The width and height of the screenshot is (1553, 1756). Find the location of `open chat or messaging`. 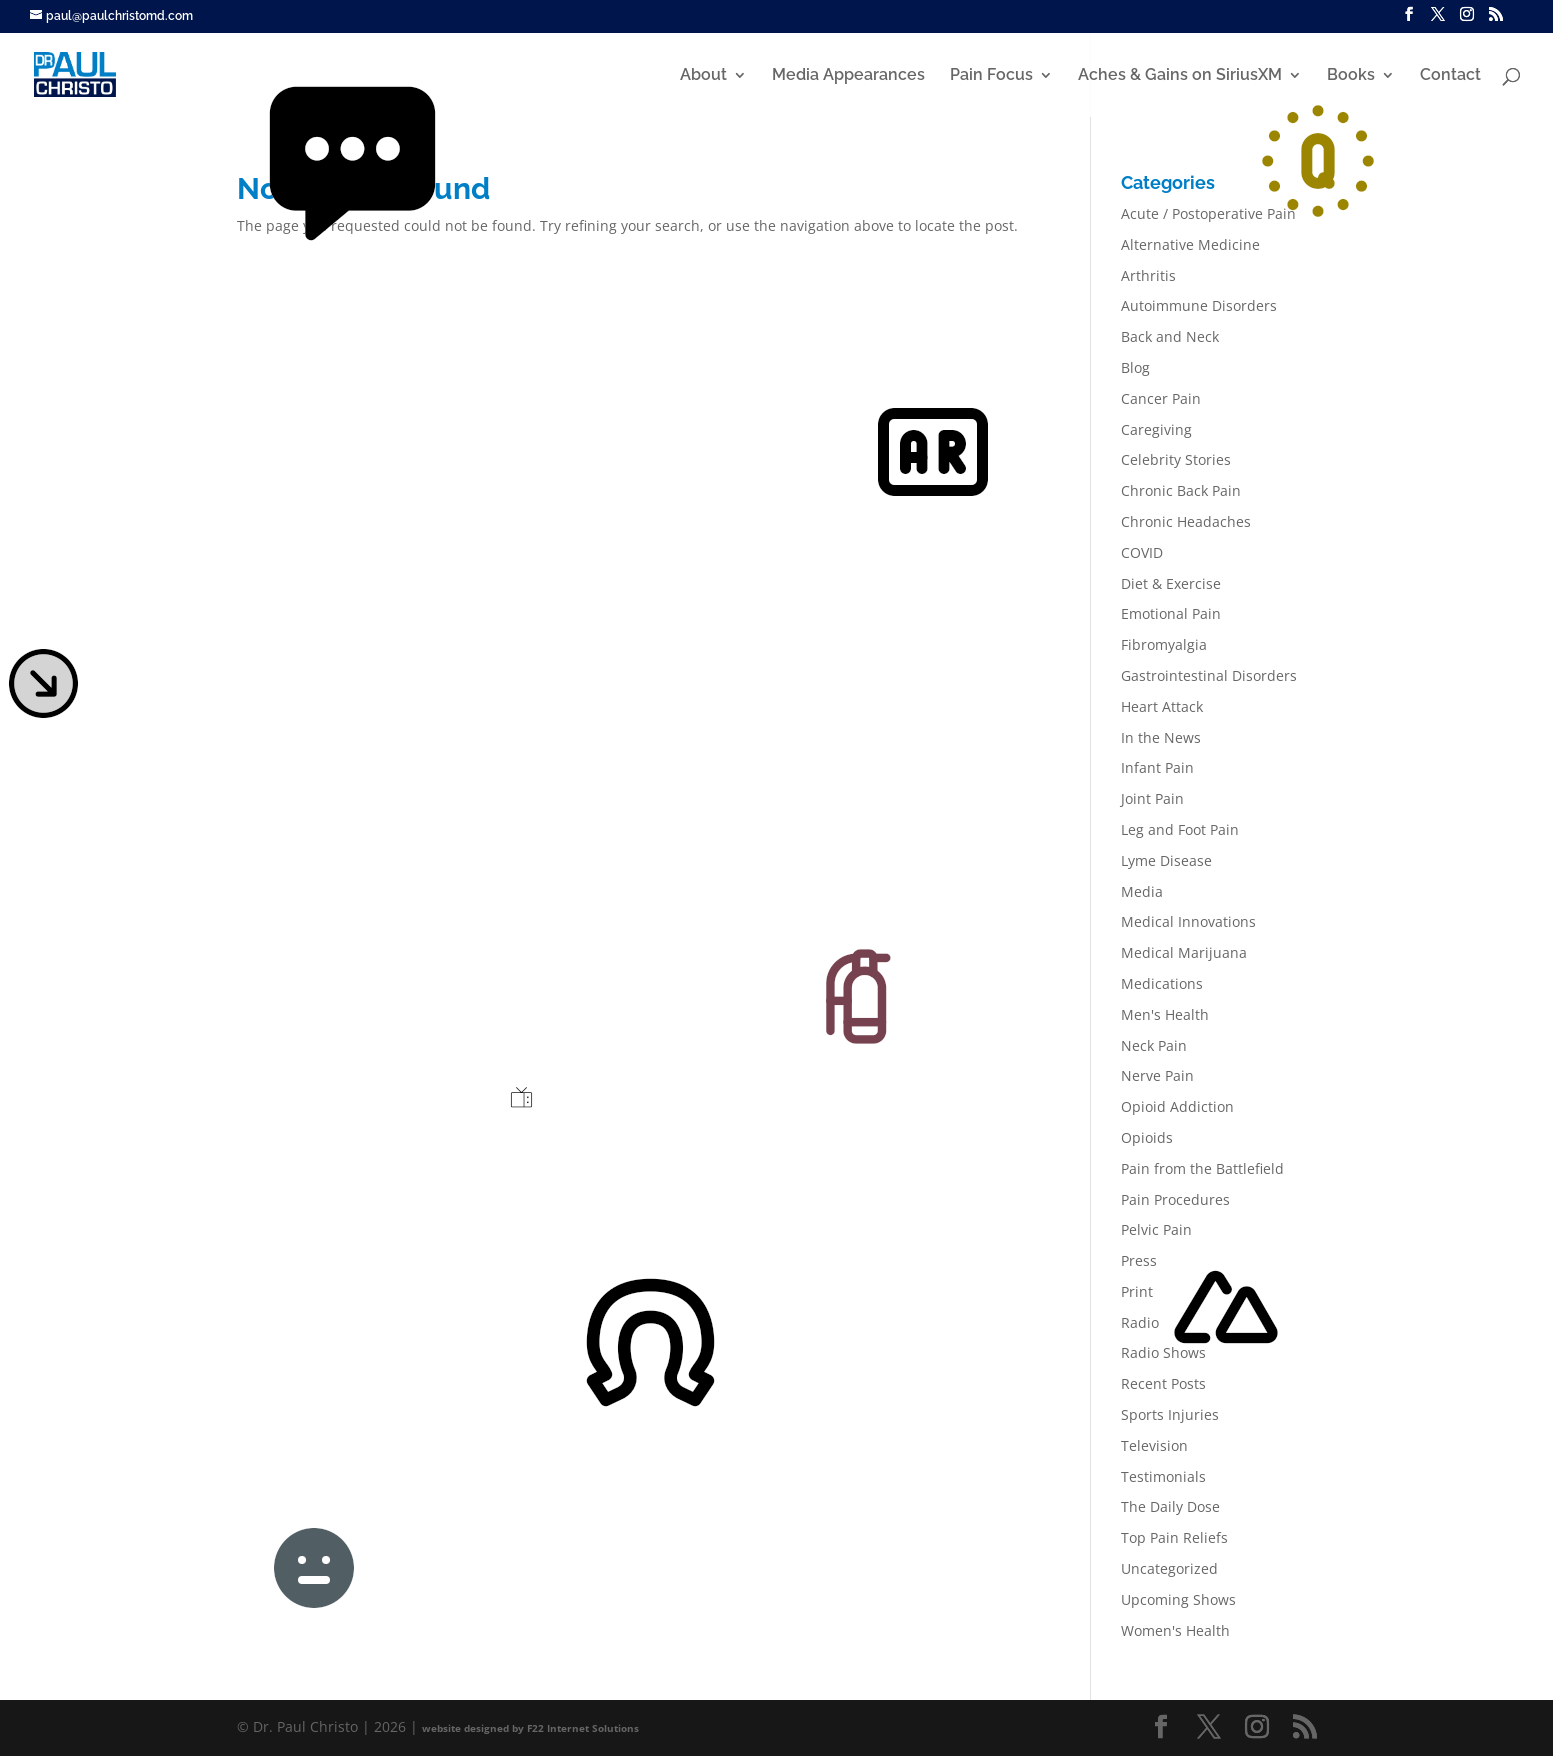

open chat or messaging is located at coordinates (352, 163).